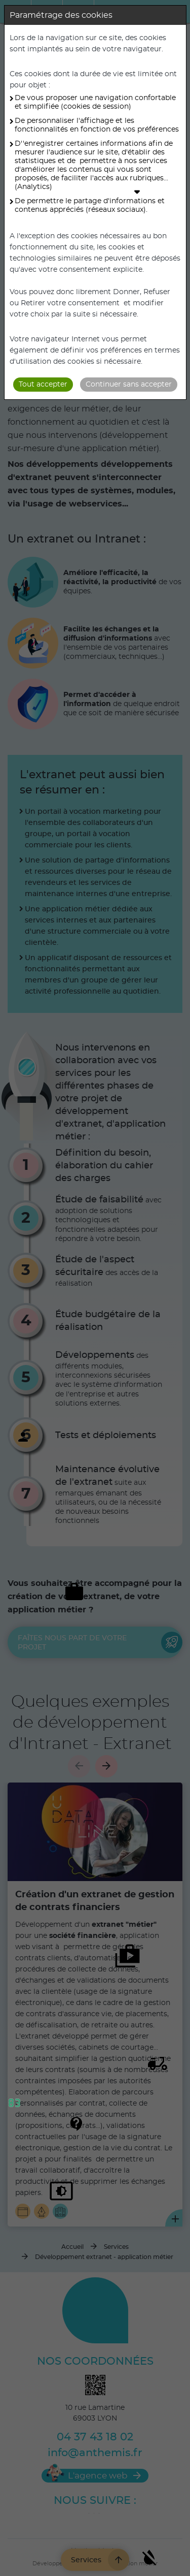 The image size is (190, 2576). What do you see at coordinates (77, 2124) in the screenshot?
I see `contact customer support` at bounding box center [77, 2124].